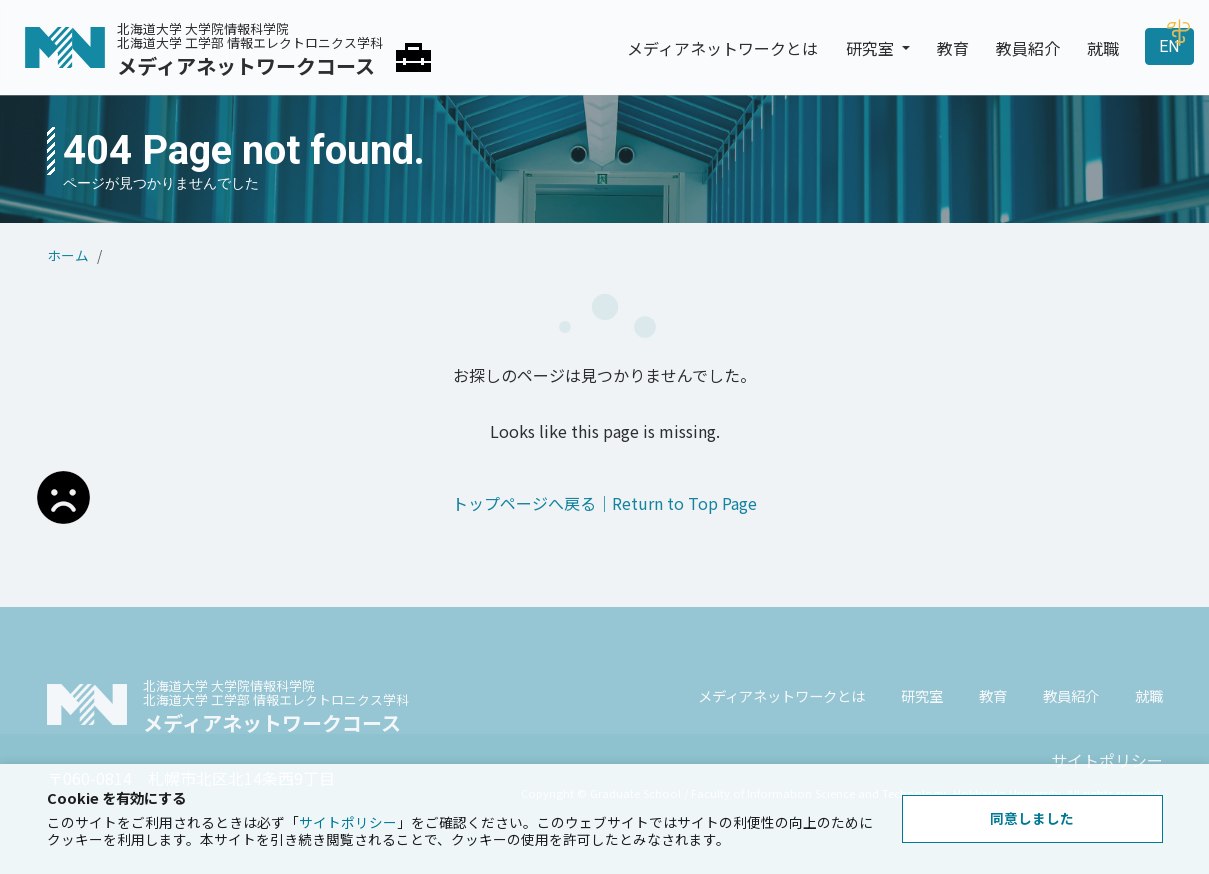 Image resolution: width=1209 pixels, height=874 pixels. I want to click on access home repair services, so click(413, 57).